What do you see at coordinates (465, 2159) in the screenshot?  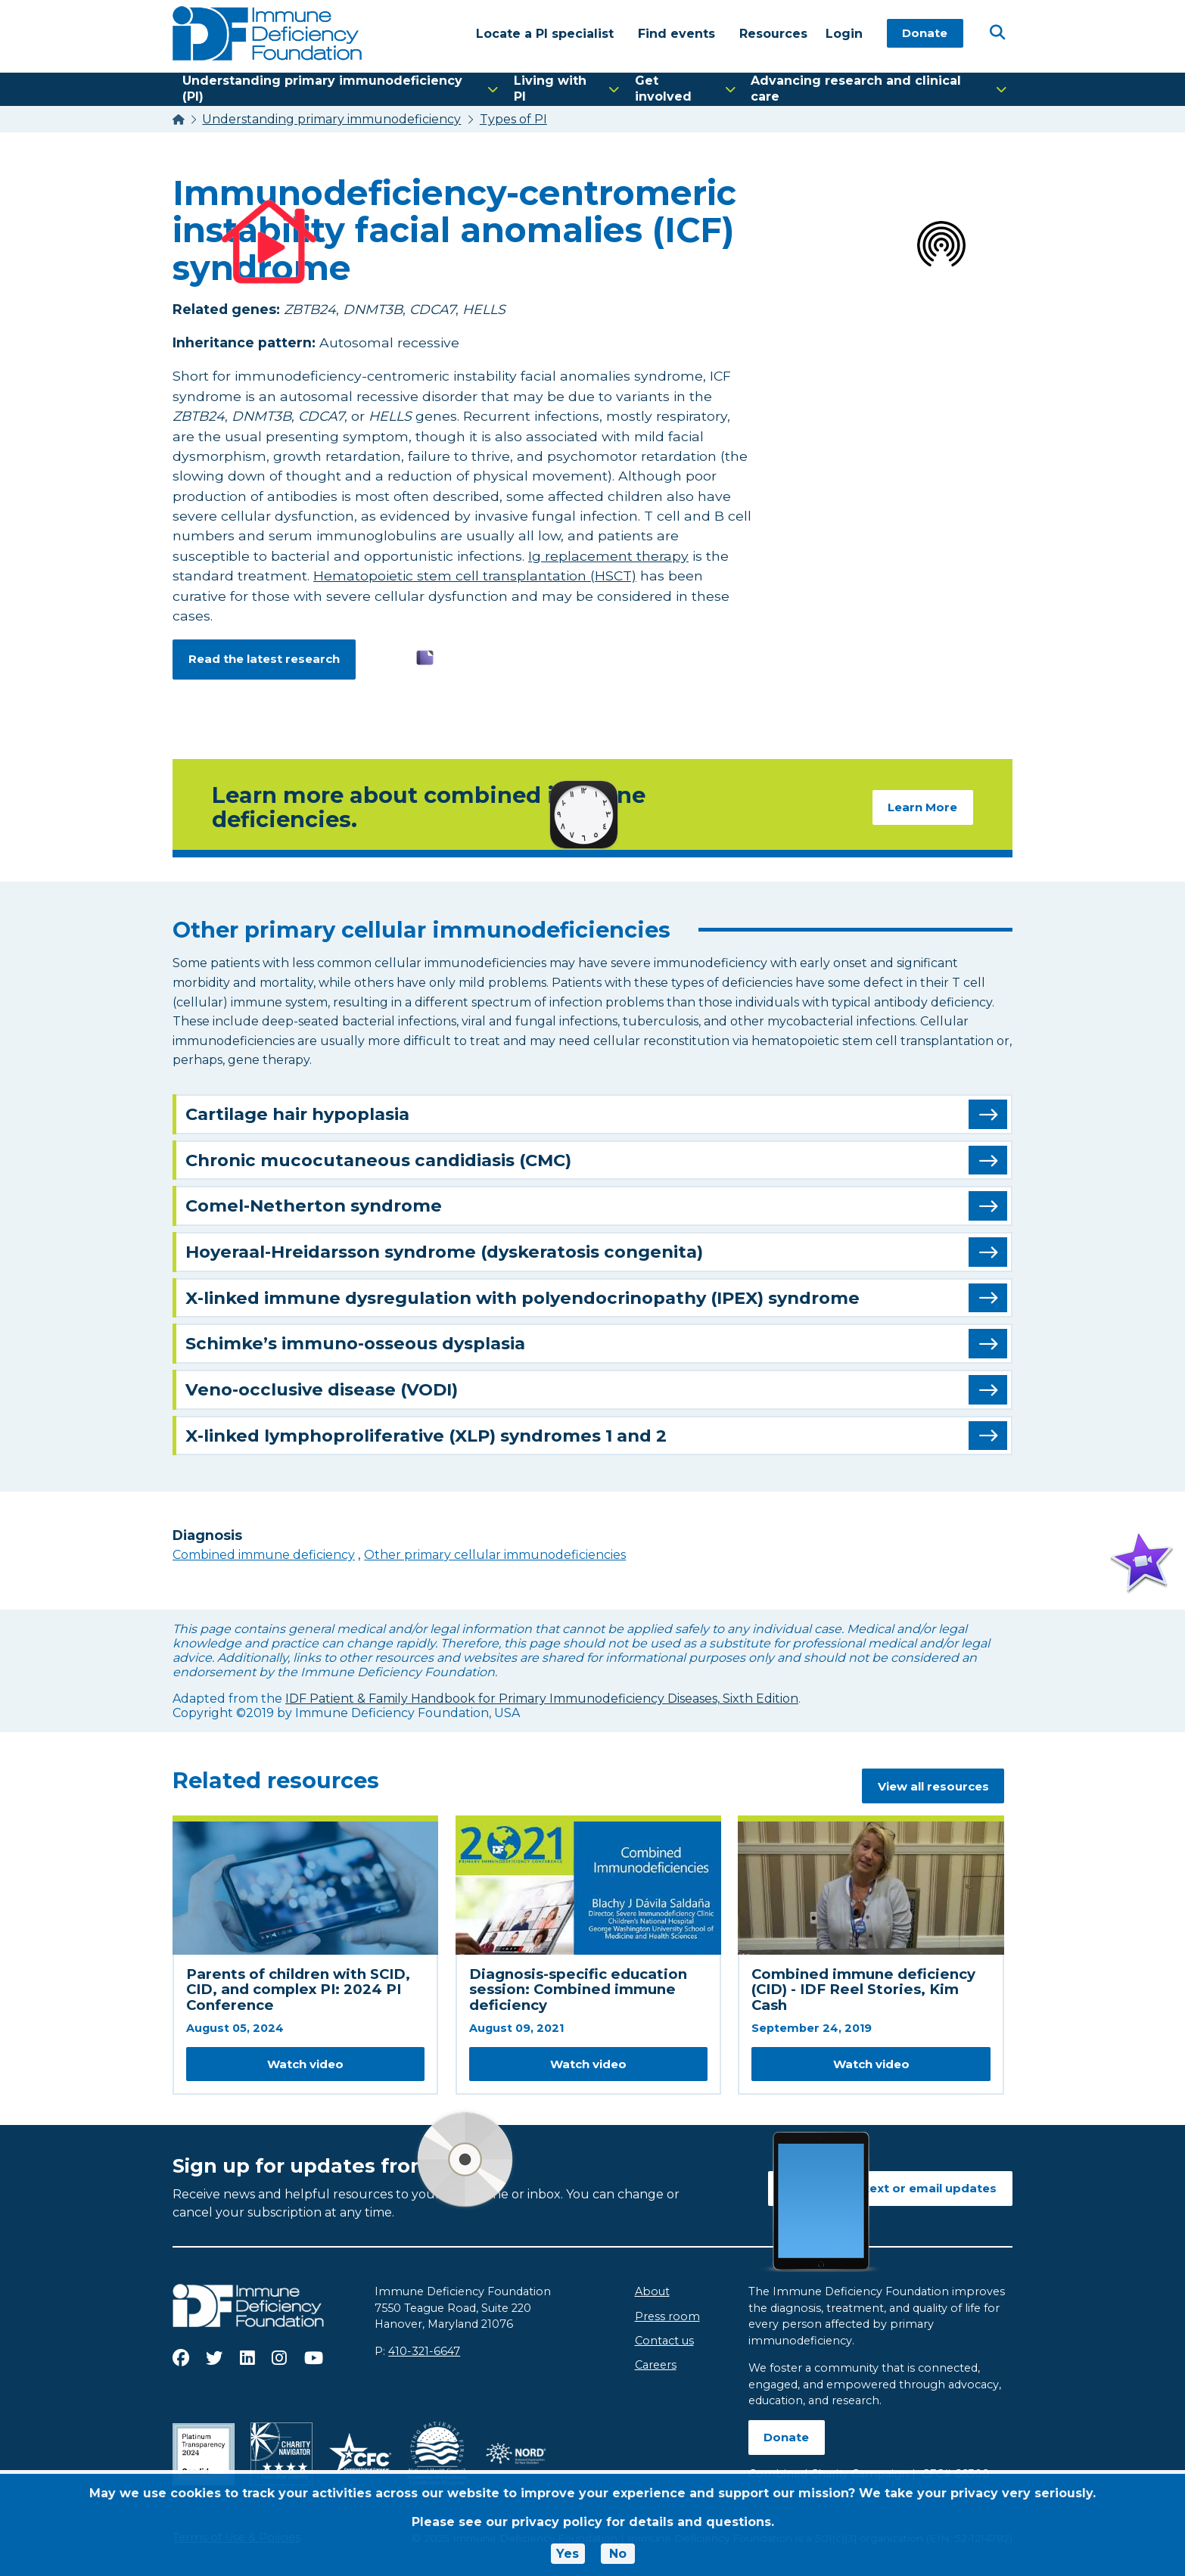 I see `indicates a DVD+R disc drive or media` at bounding box center [465, 2159].